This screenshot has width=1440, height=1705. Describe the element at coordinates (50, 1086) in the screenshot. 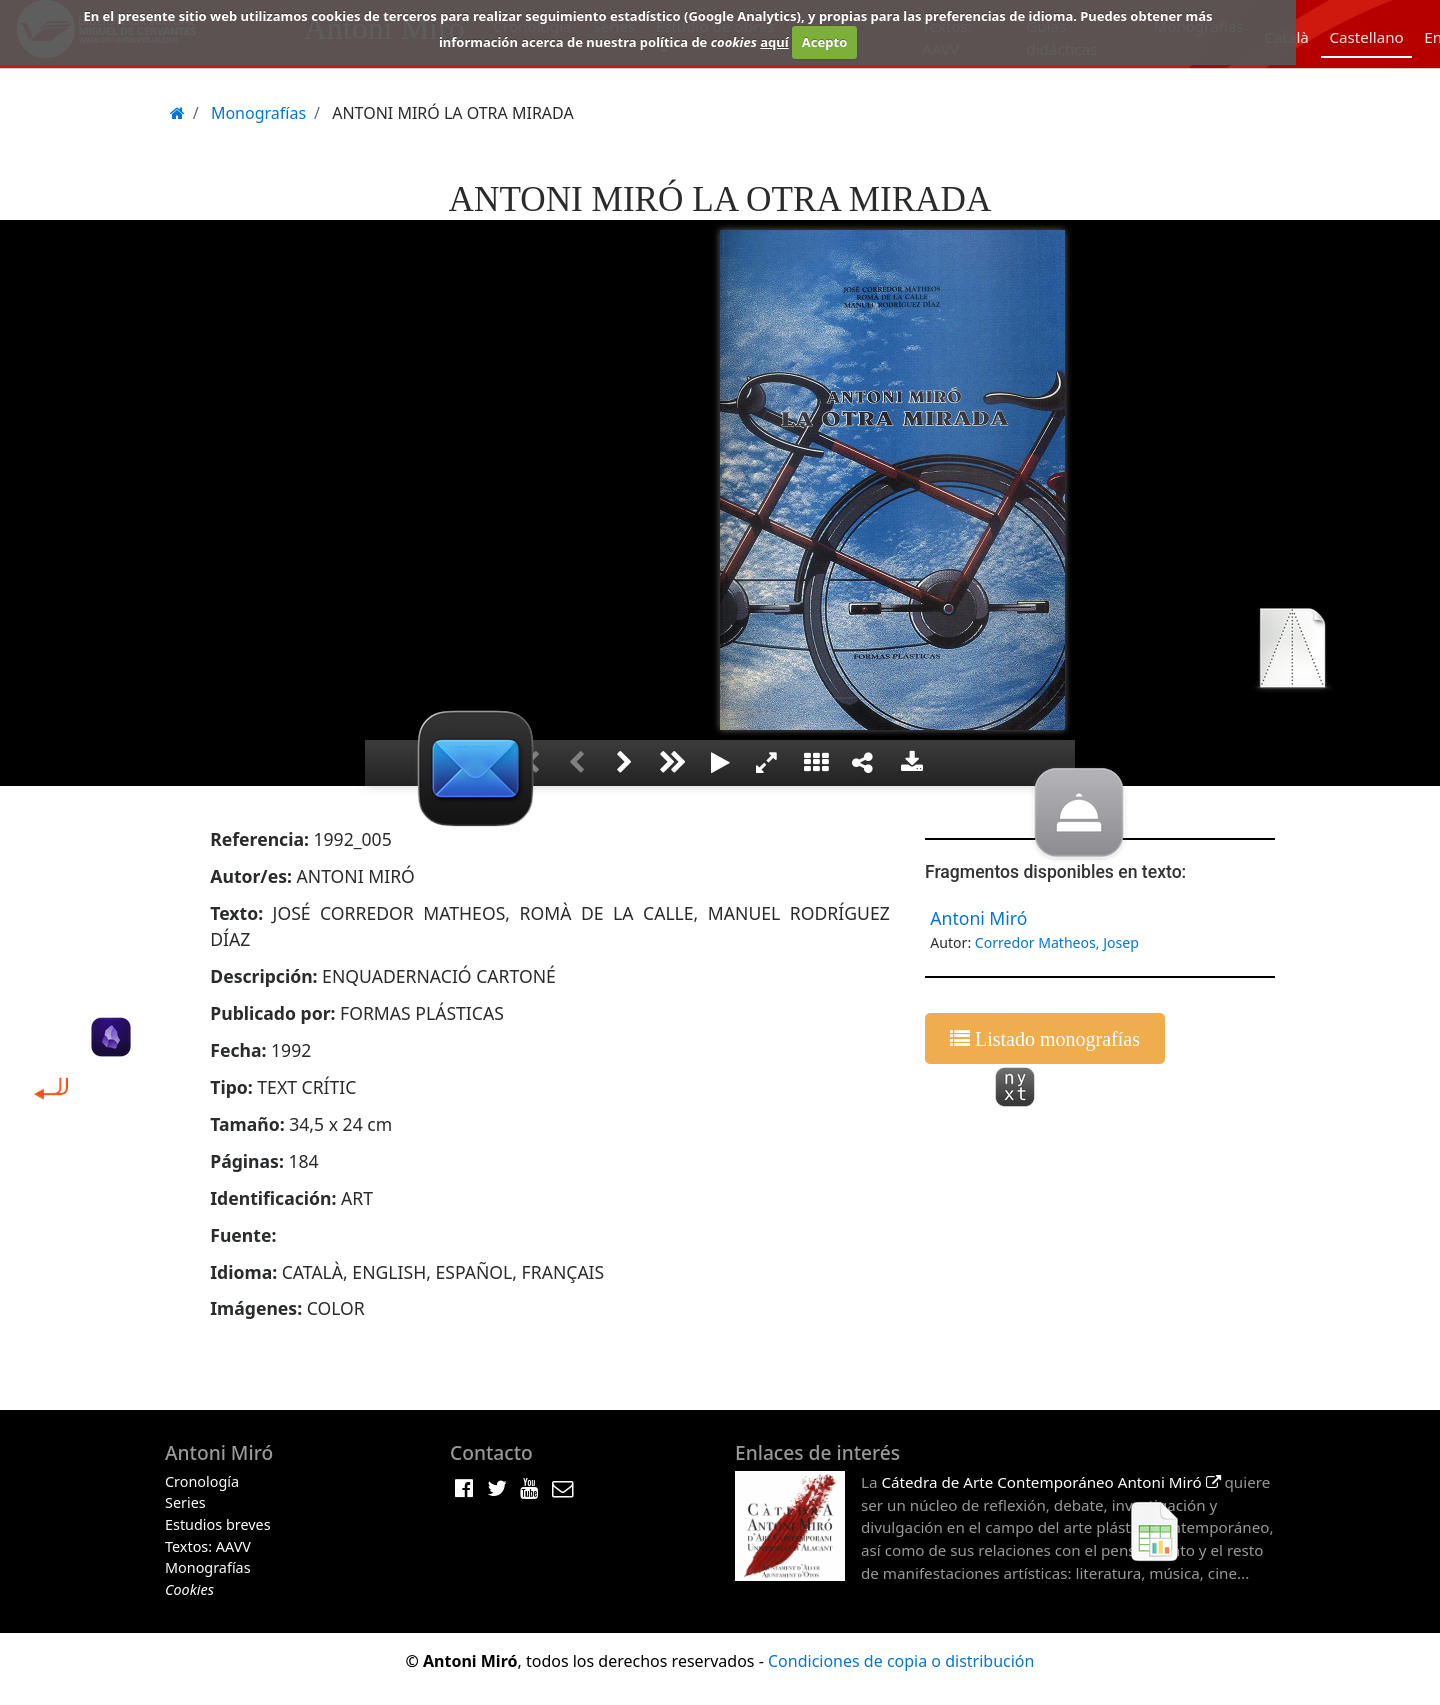

I see `reply to all recipients in an email thread` at that location.